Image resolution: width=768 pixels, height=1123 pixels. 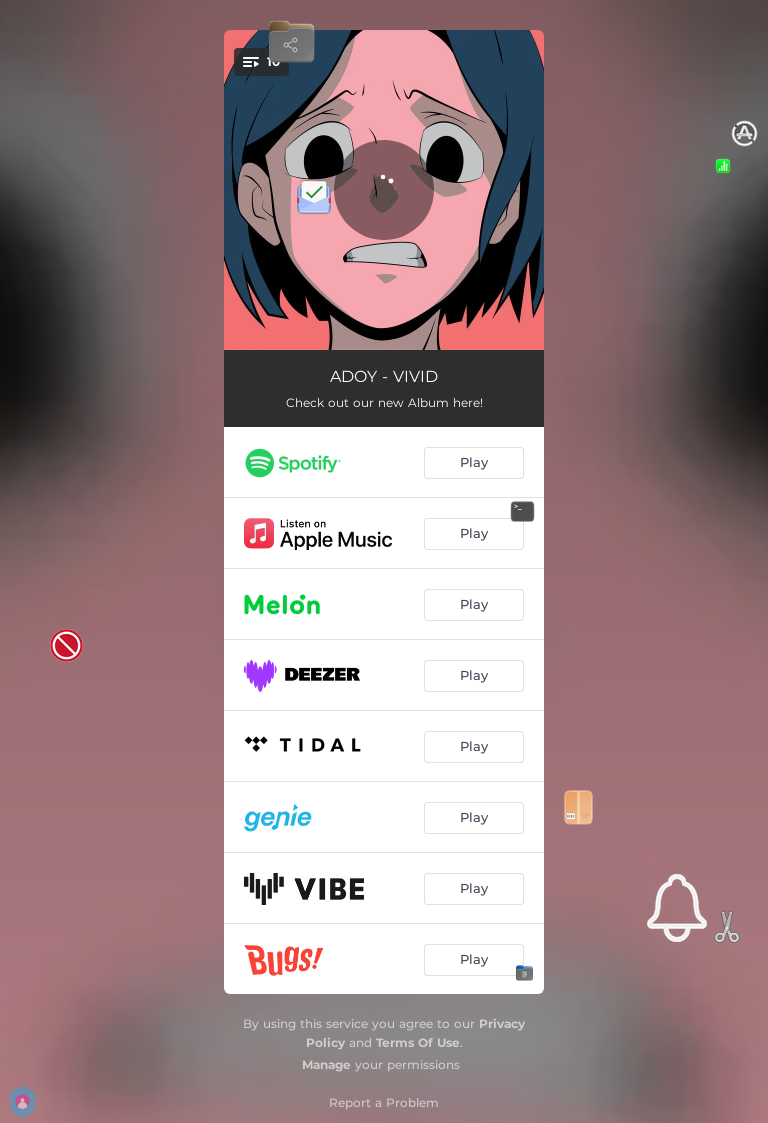 I want to click on open templates folder, so click(x=524, y=972).